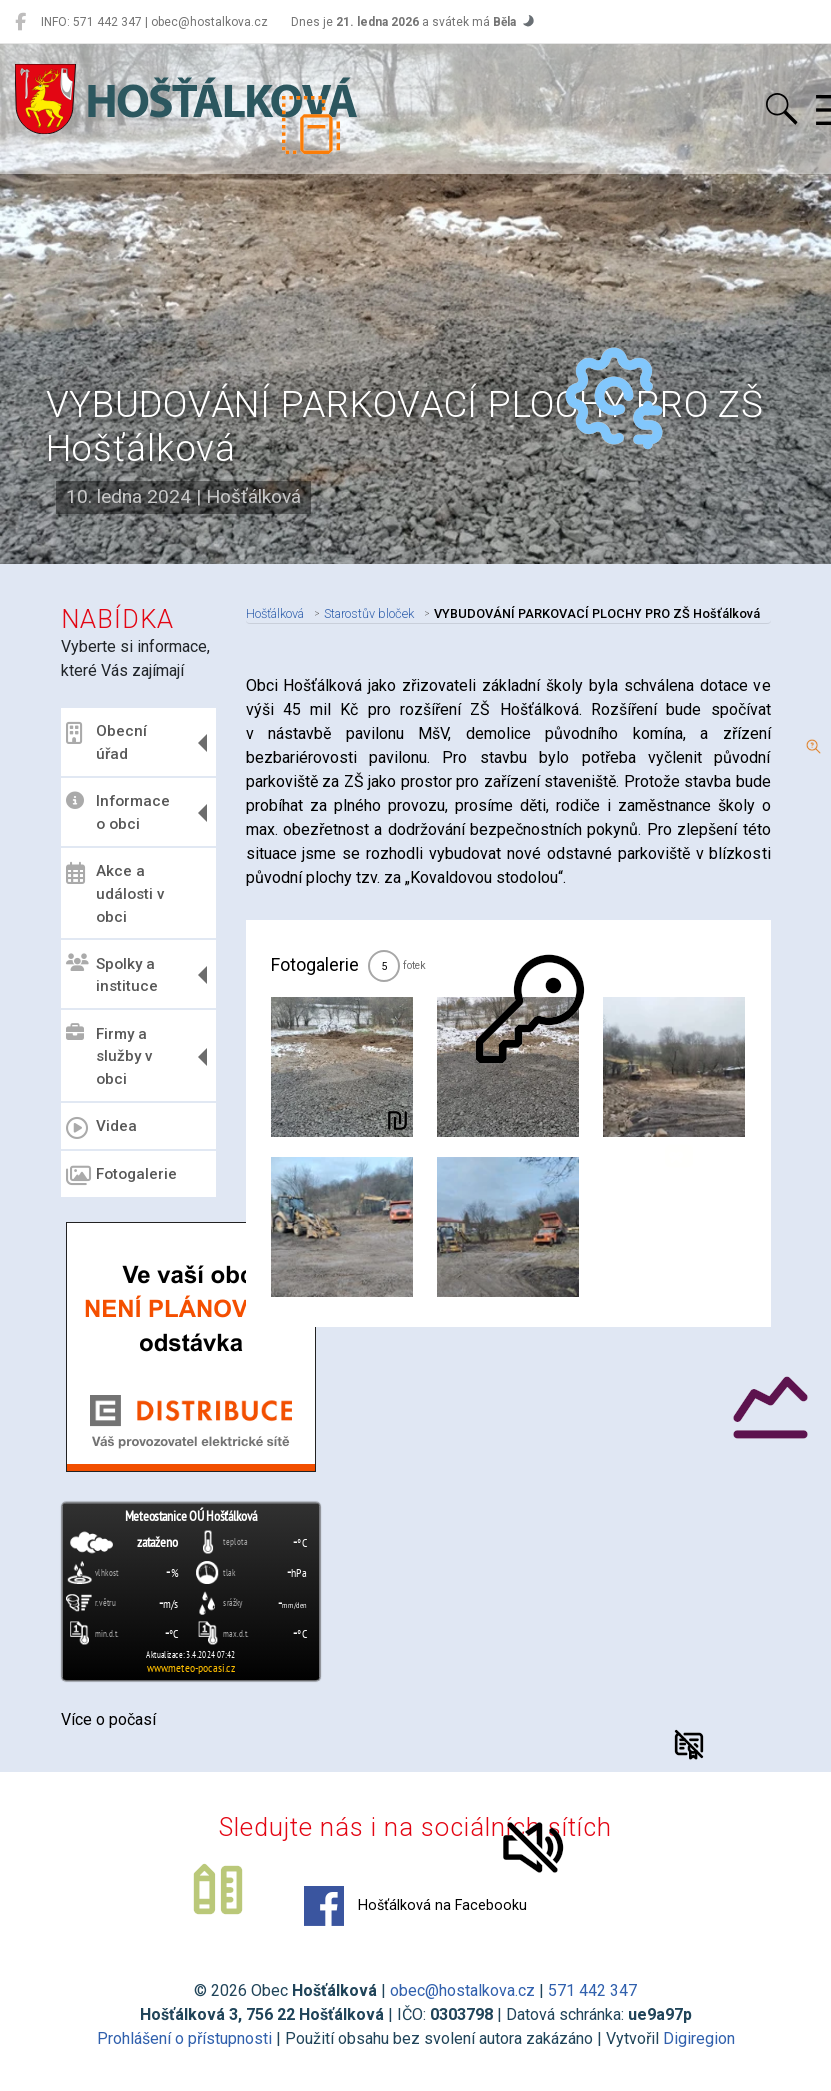 This screenshot has width=831, height=2091. Describe the element at coordinates (813, 746) in the screenshot. I see `search help or FAQ` at that location.